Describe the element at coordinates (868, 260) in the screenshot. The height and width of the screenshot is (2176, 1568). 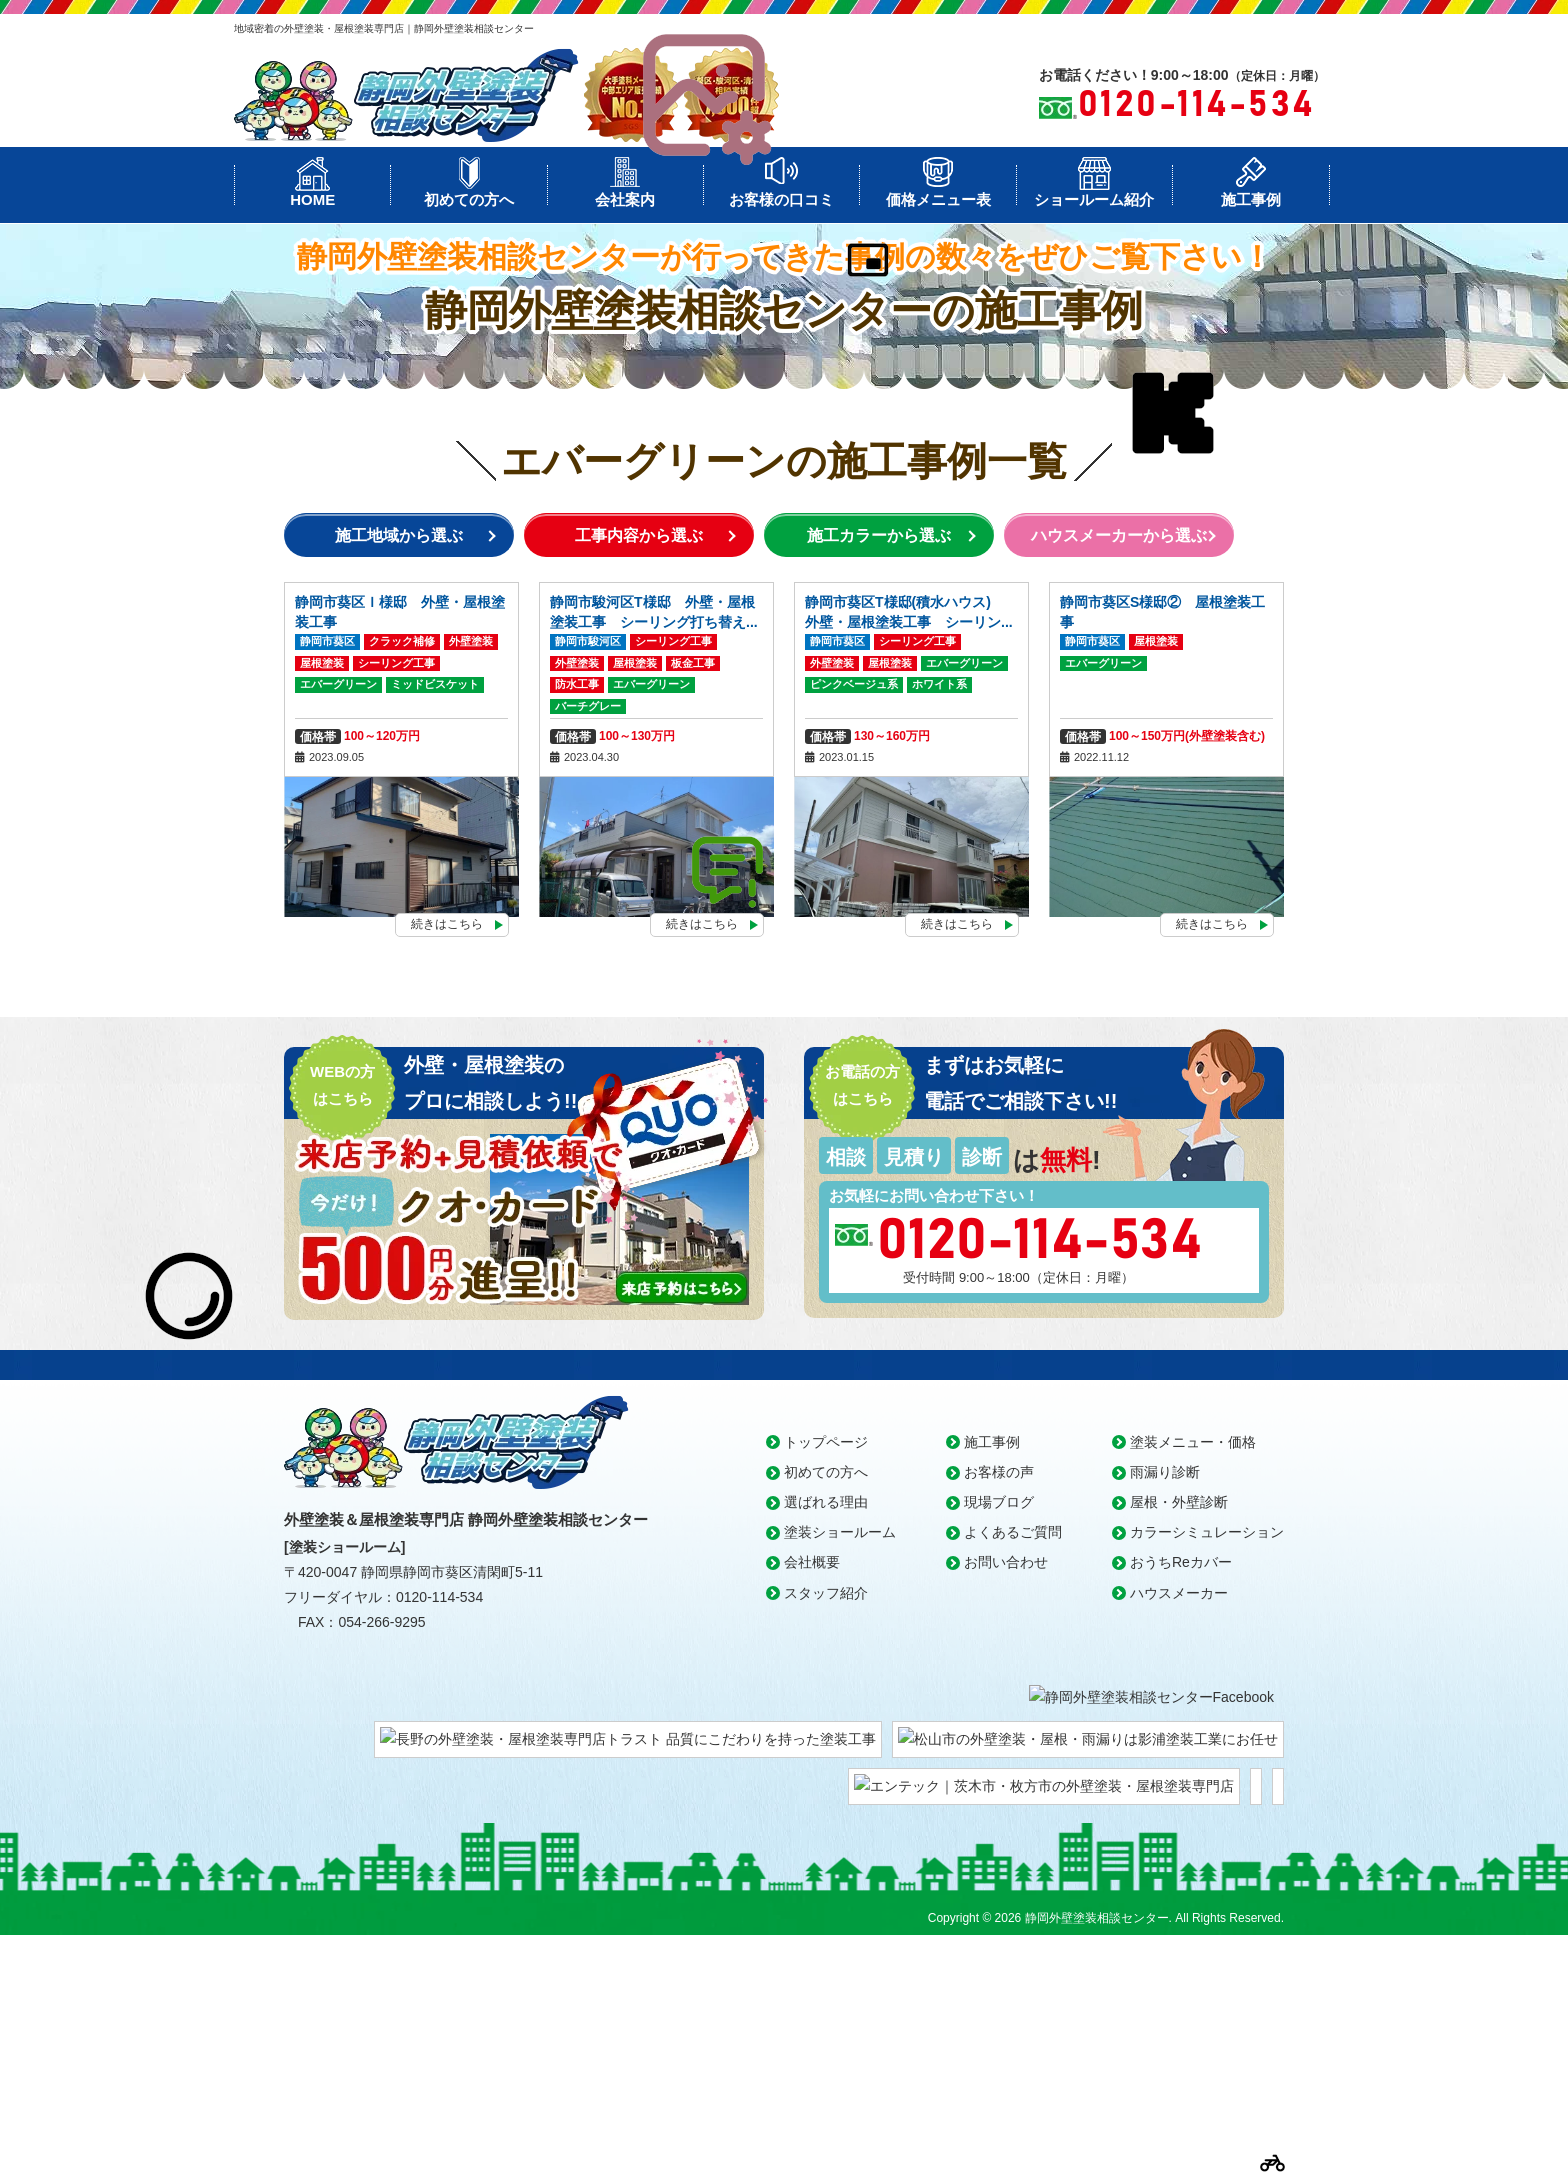
I see `enable picture-in-picture mode` at that location.